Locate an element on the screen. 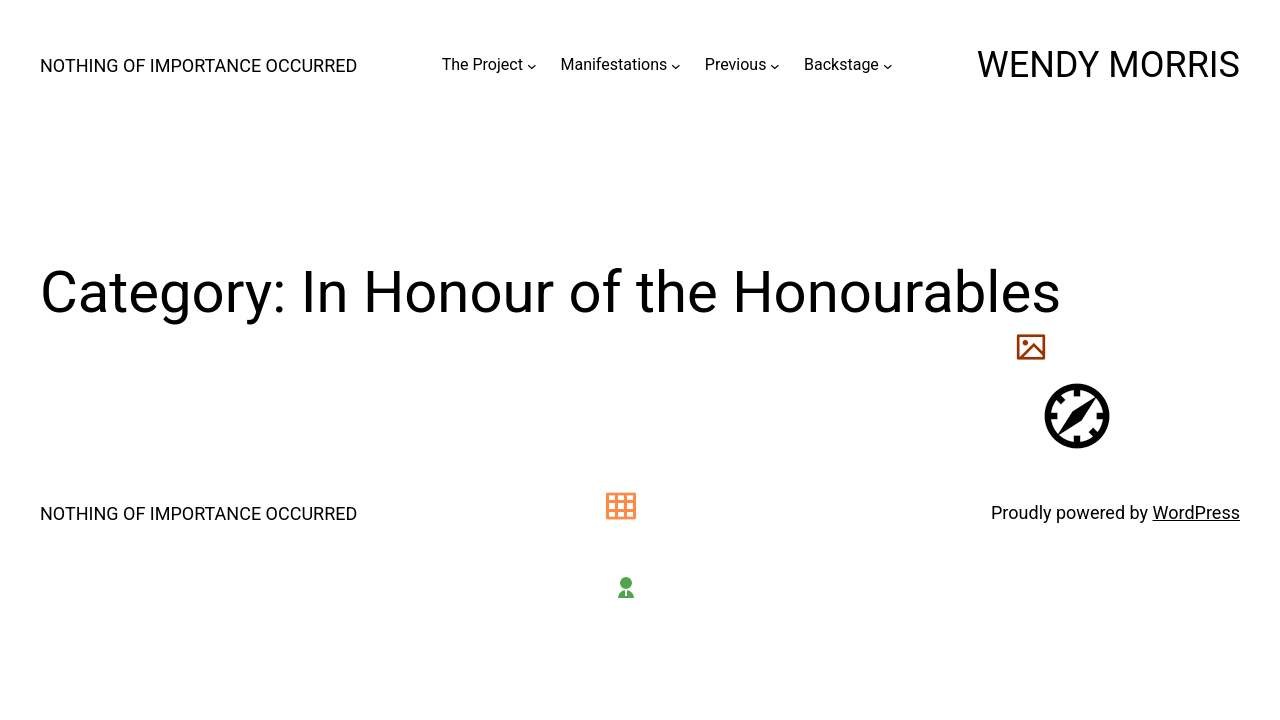 Image resolution: width=1280 pixels, height=720 pixels. open safari web browser is located at coordinates (1077, 416).